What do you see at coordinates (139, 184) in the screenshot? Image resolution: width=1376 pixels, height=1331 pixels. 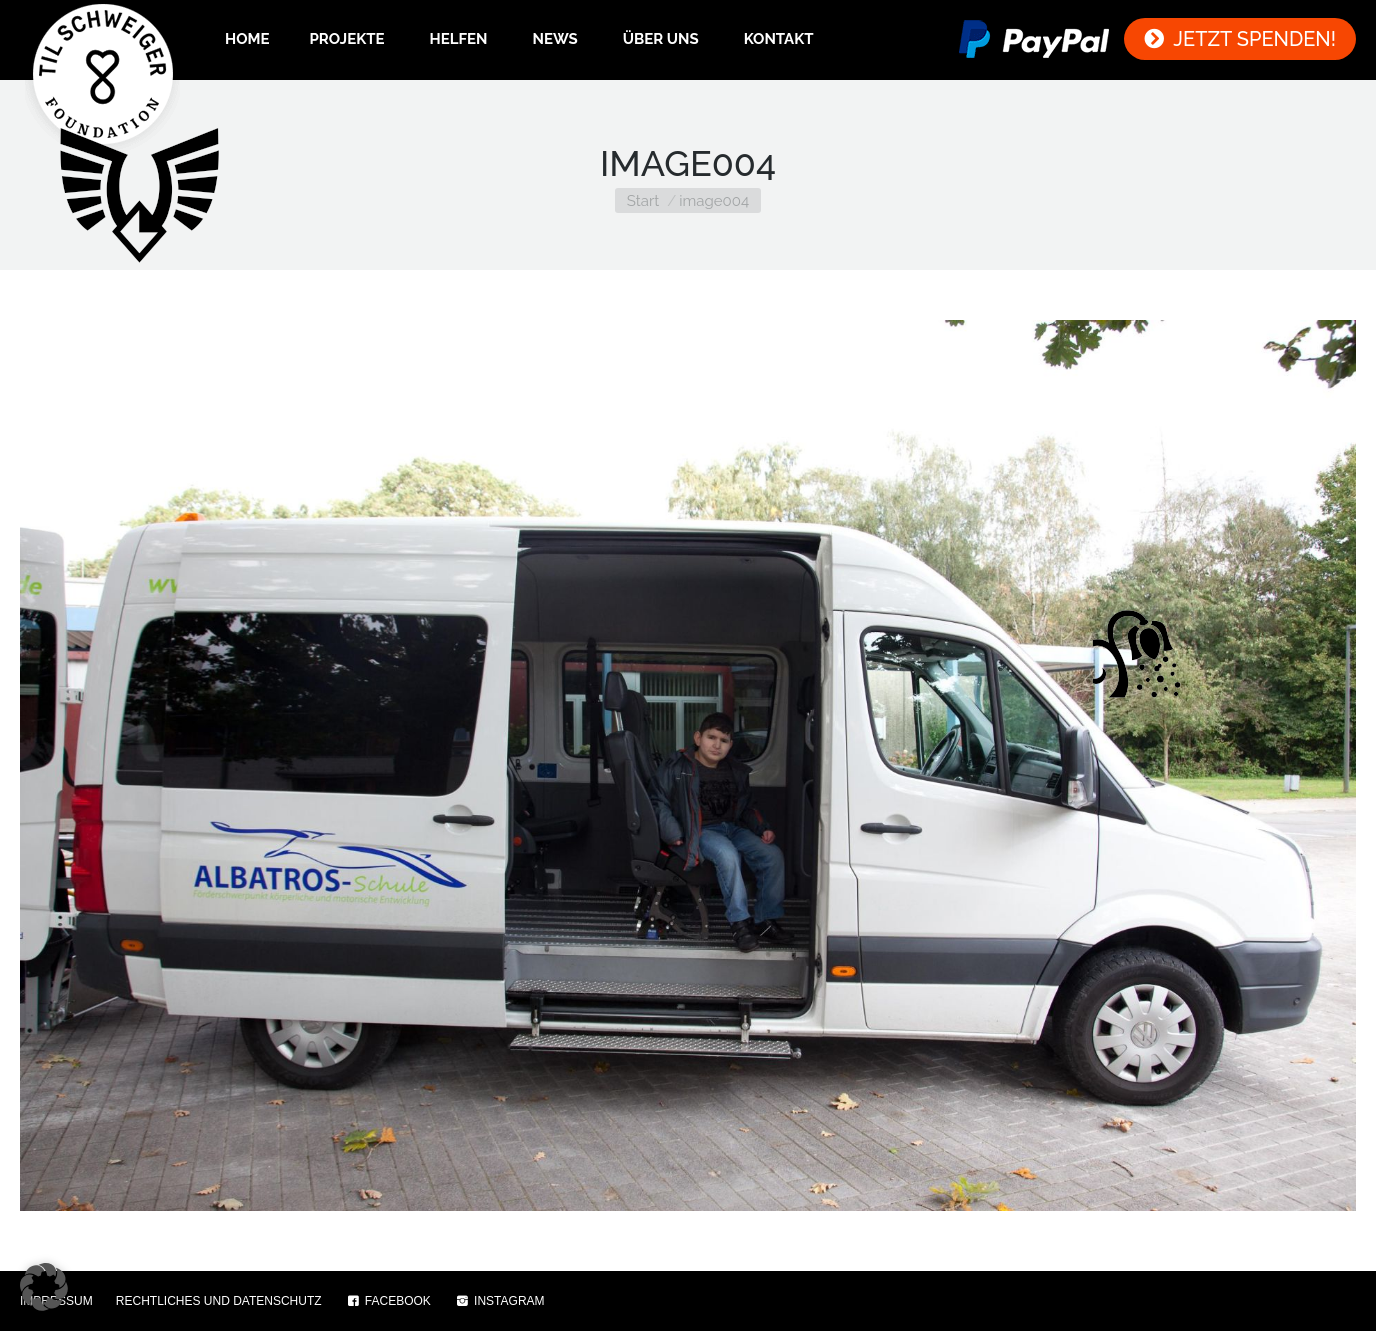 I see `guild or faction emblem in a game interface` at bounding box center [139, 184].